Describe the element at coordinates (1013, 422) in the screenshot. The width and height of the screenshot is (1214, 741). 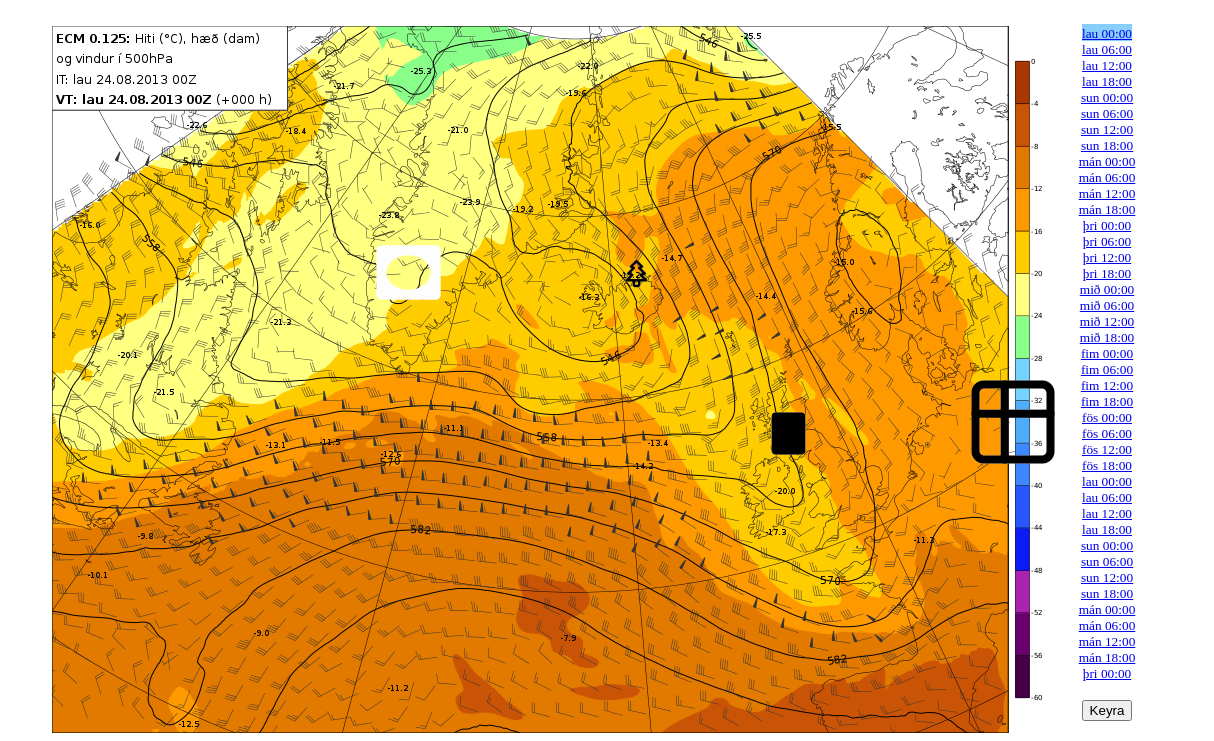
I see `view data in table format` at that location.